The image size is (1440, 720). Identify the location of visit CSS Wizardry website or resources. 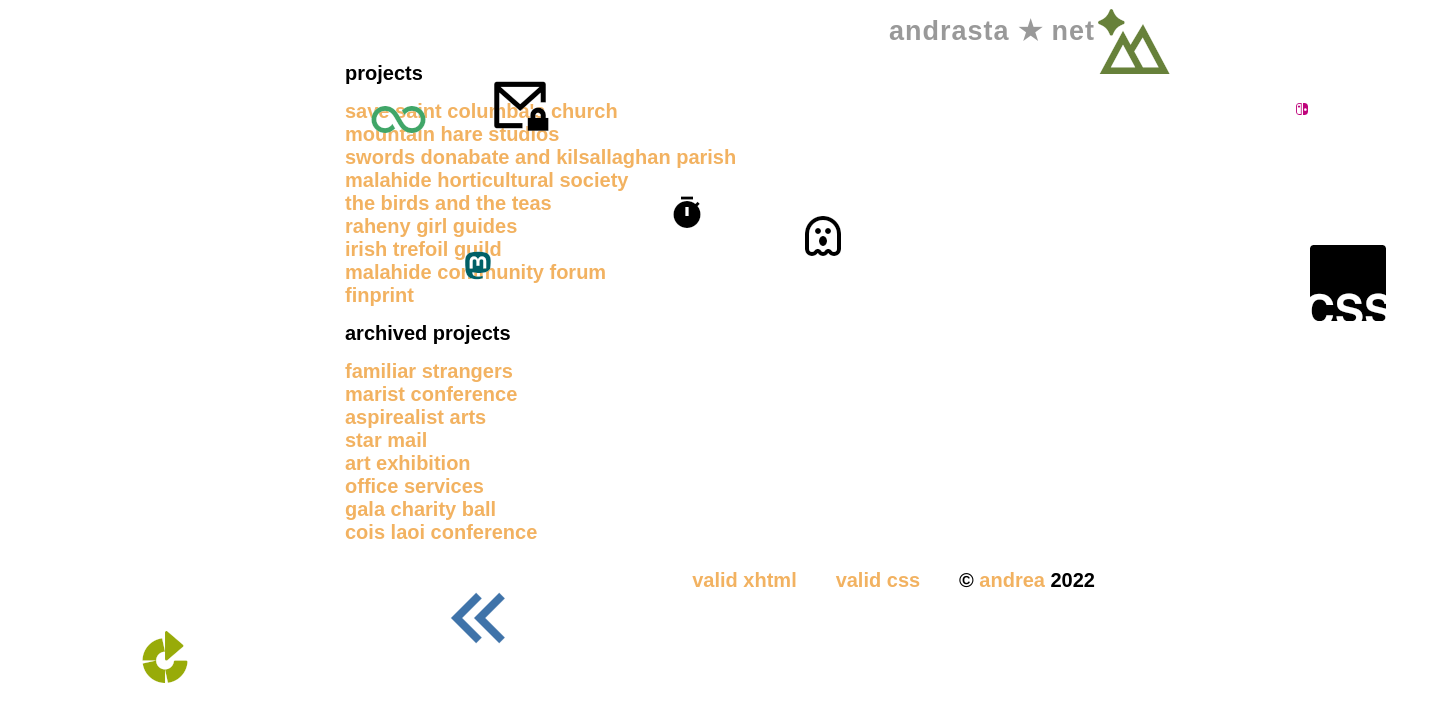
(1348, 283).